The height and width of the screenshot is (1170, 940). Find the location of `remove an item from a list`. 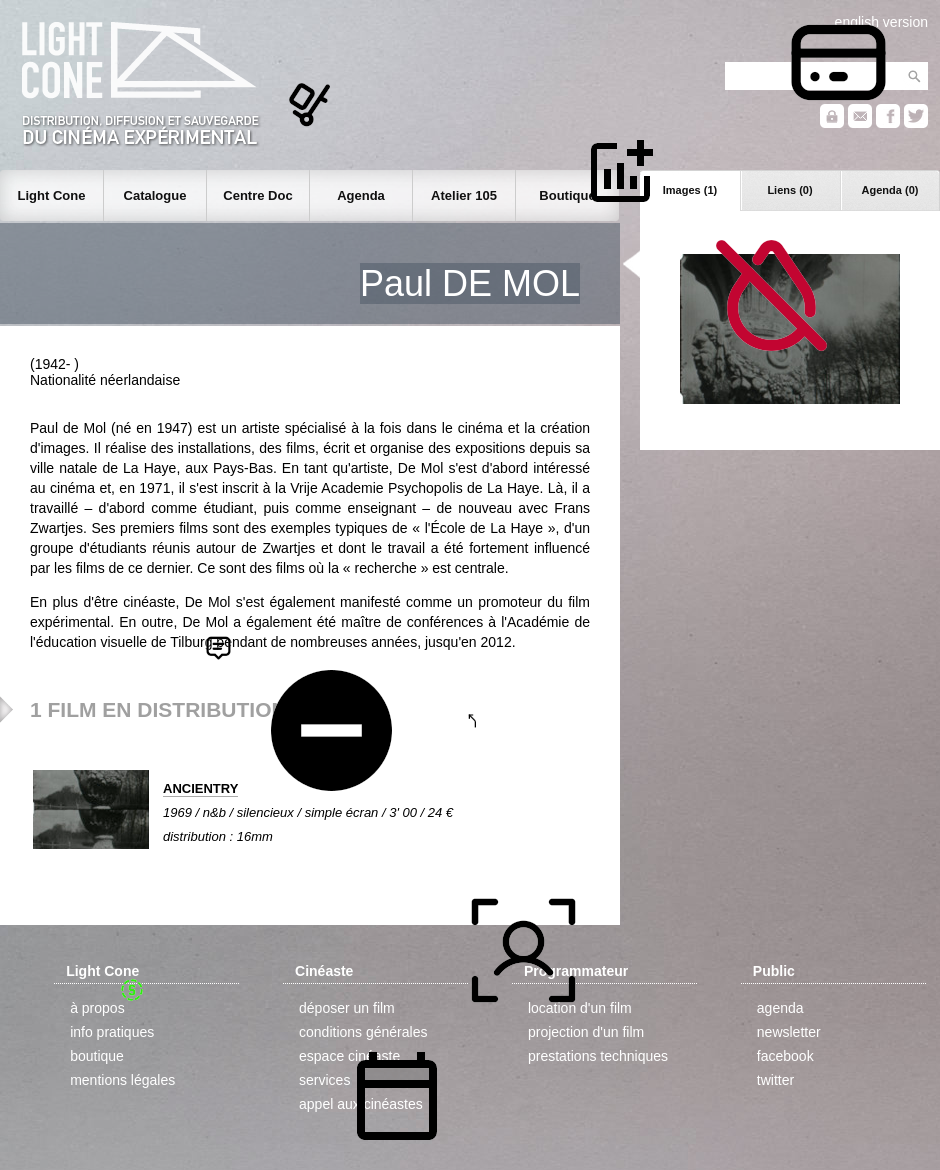

remove an item from a list is located at coordinates (331, 730).